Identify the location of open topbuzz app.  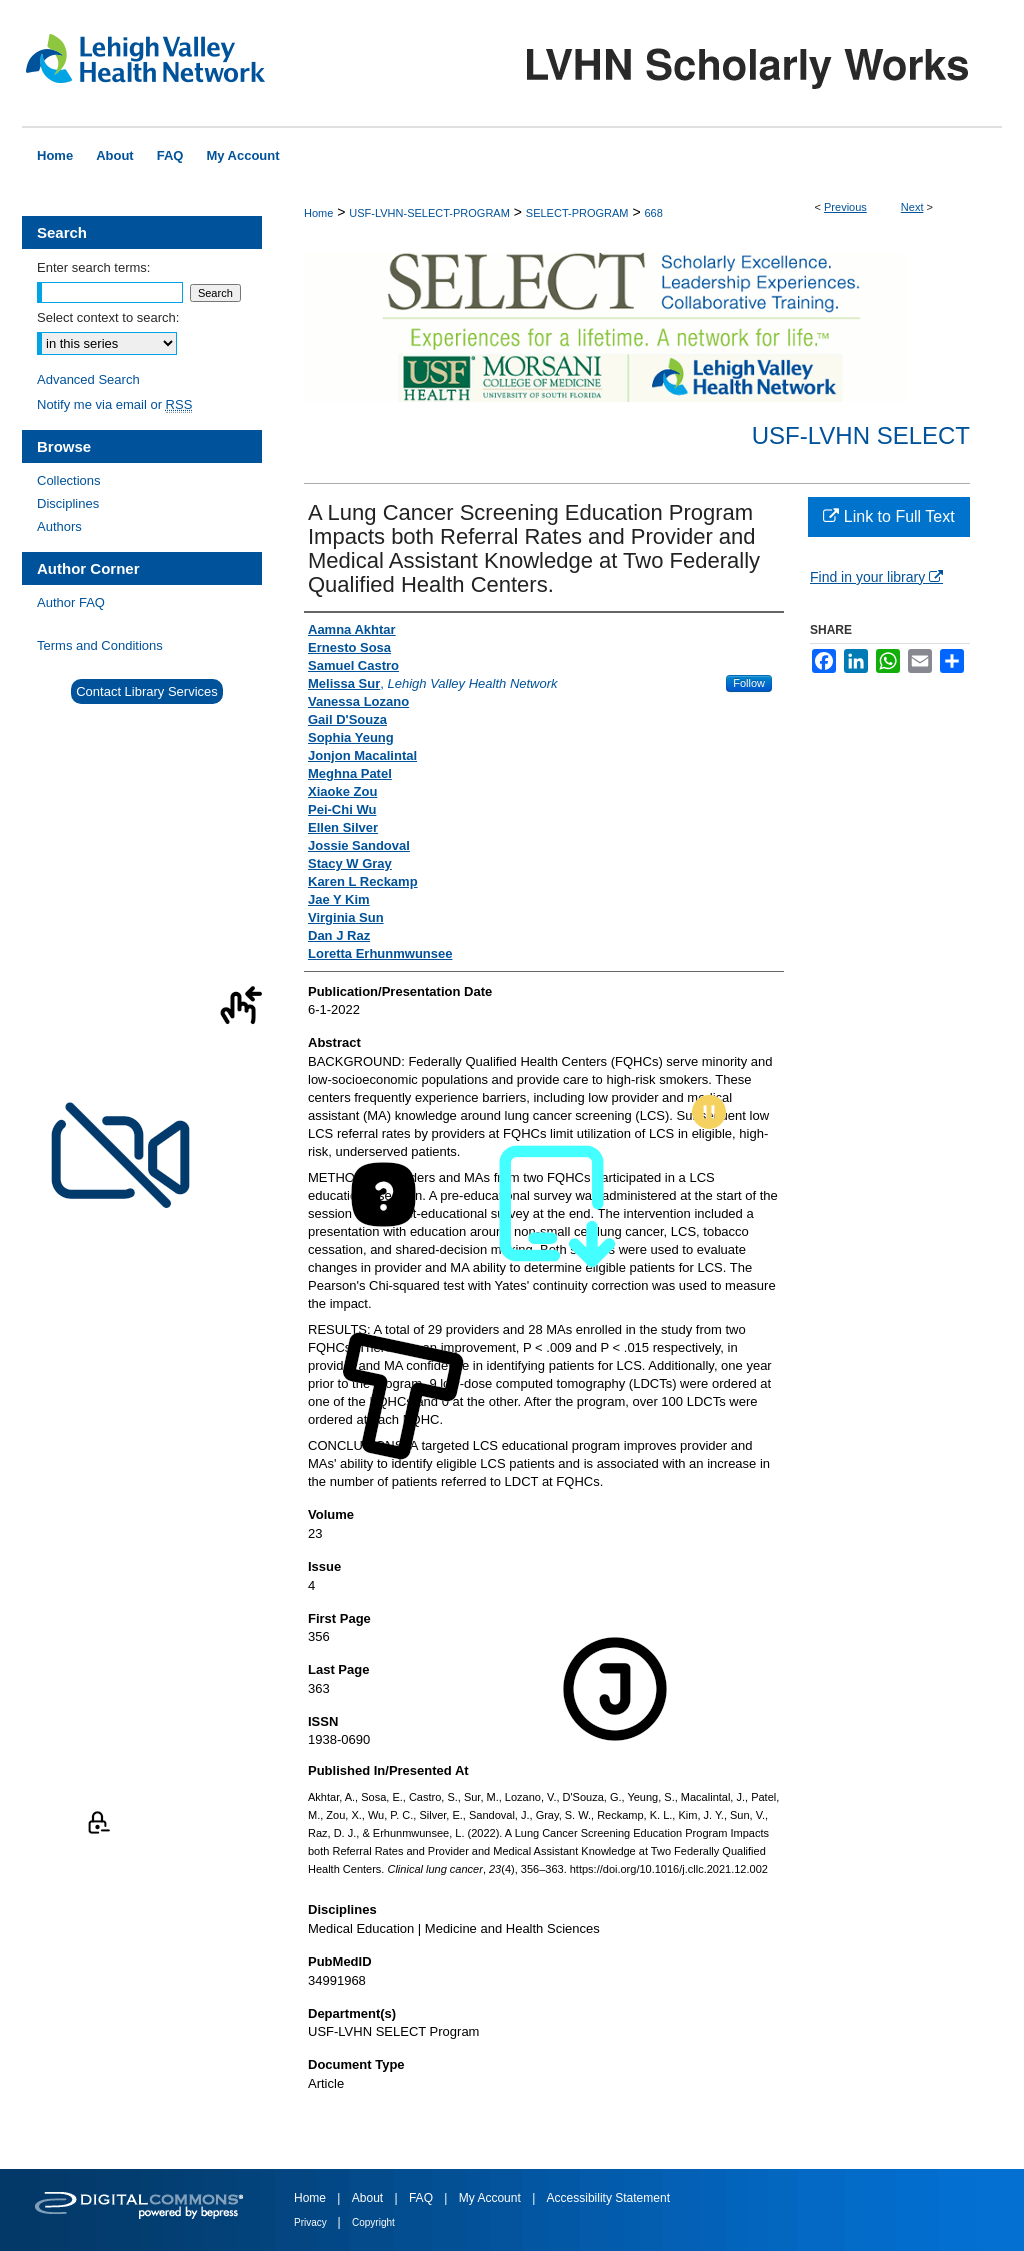
(400, 1396).